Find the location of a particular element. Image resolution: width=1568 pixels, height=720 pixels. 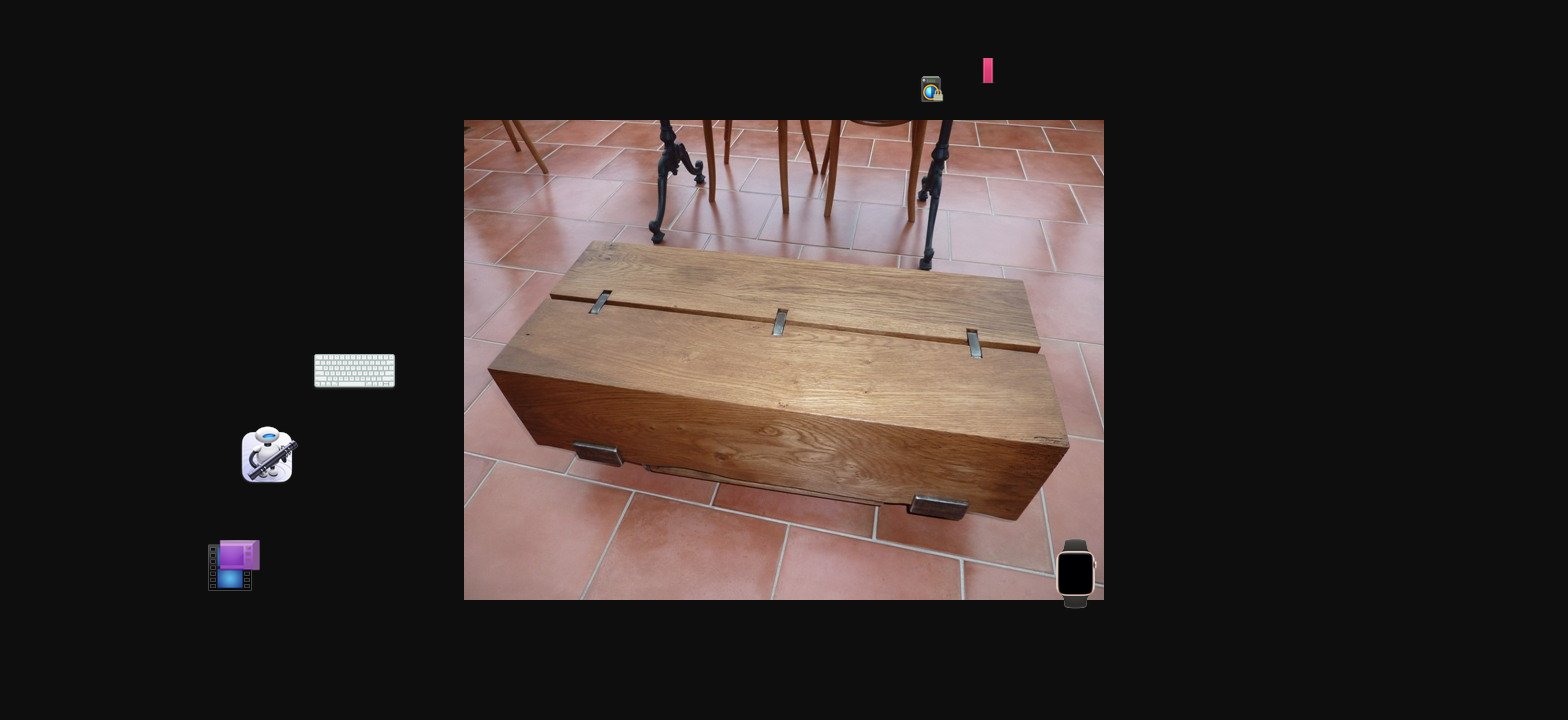

connect to a wireless bluetooth keyboard is located at coordinates (354, 370).